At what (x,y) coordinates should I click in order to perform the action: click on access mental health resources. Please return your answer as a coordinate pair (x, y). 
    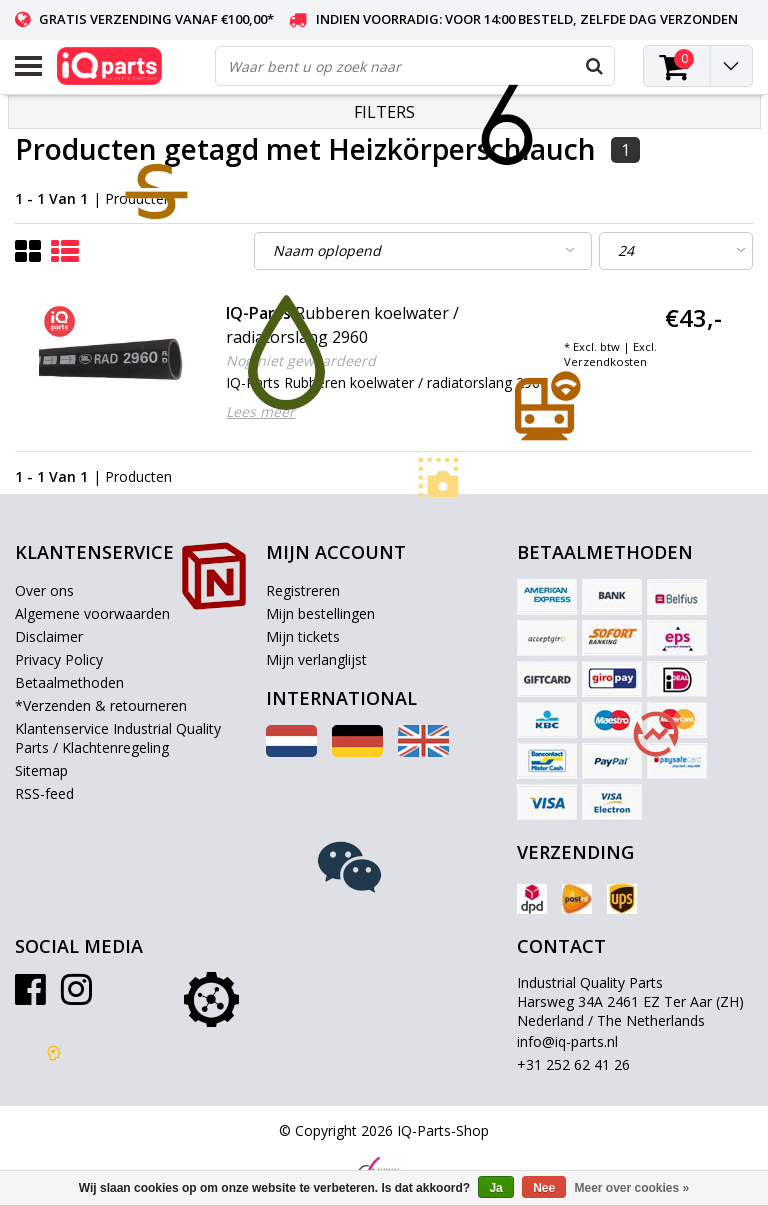
    Looking at the image, I should click on (54, 1053).